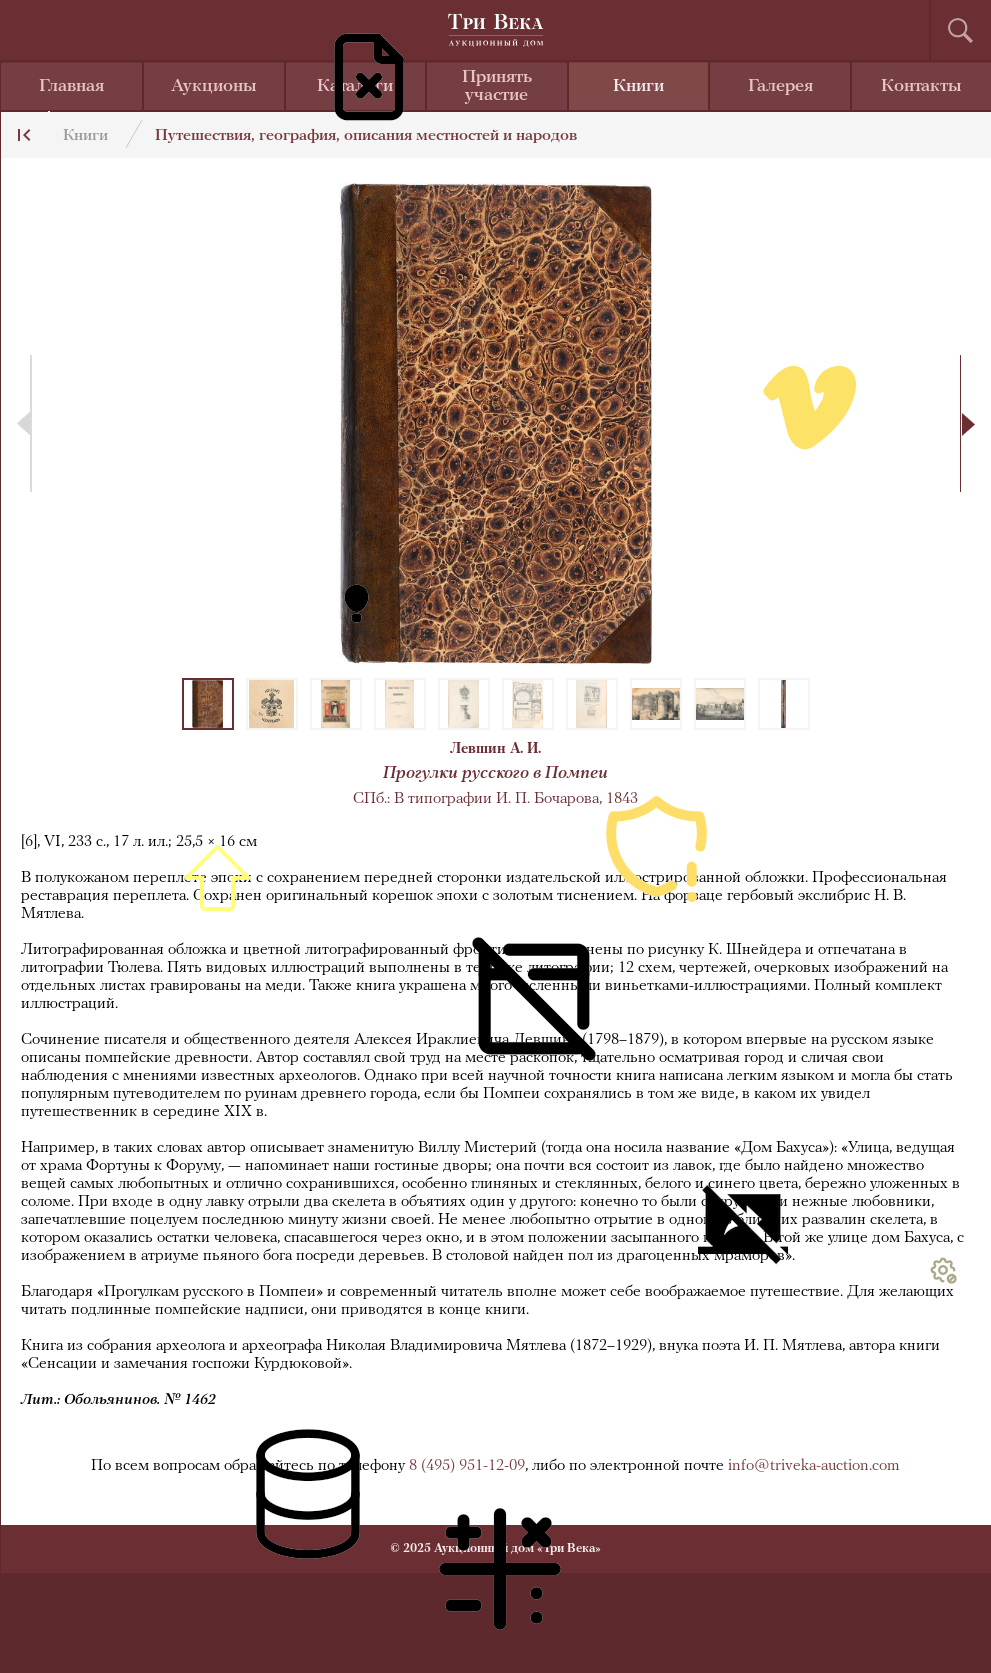  Describe the element at coordinates (943, 1270) in the screenshot. I see `cancel or abort settings changes` at that location.